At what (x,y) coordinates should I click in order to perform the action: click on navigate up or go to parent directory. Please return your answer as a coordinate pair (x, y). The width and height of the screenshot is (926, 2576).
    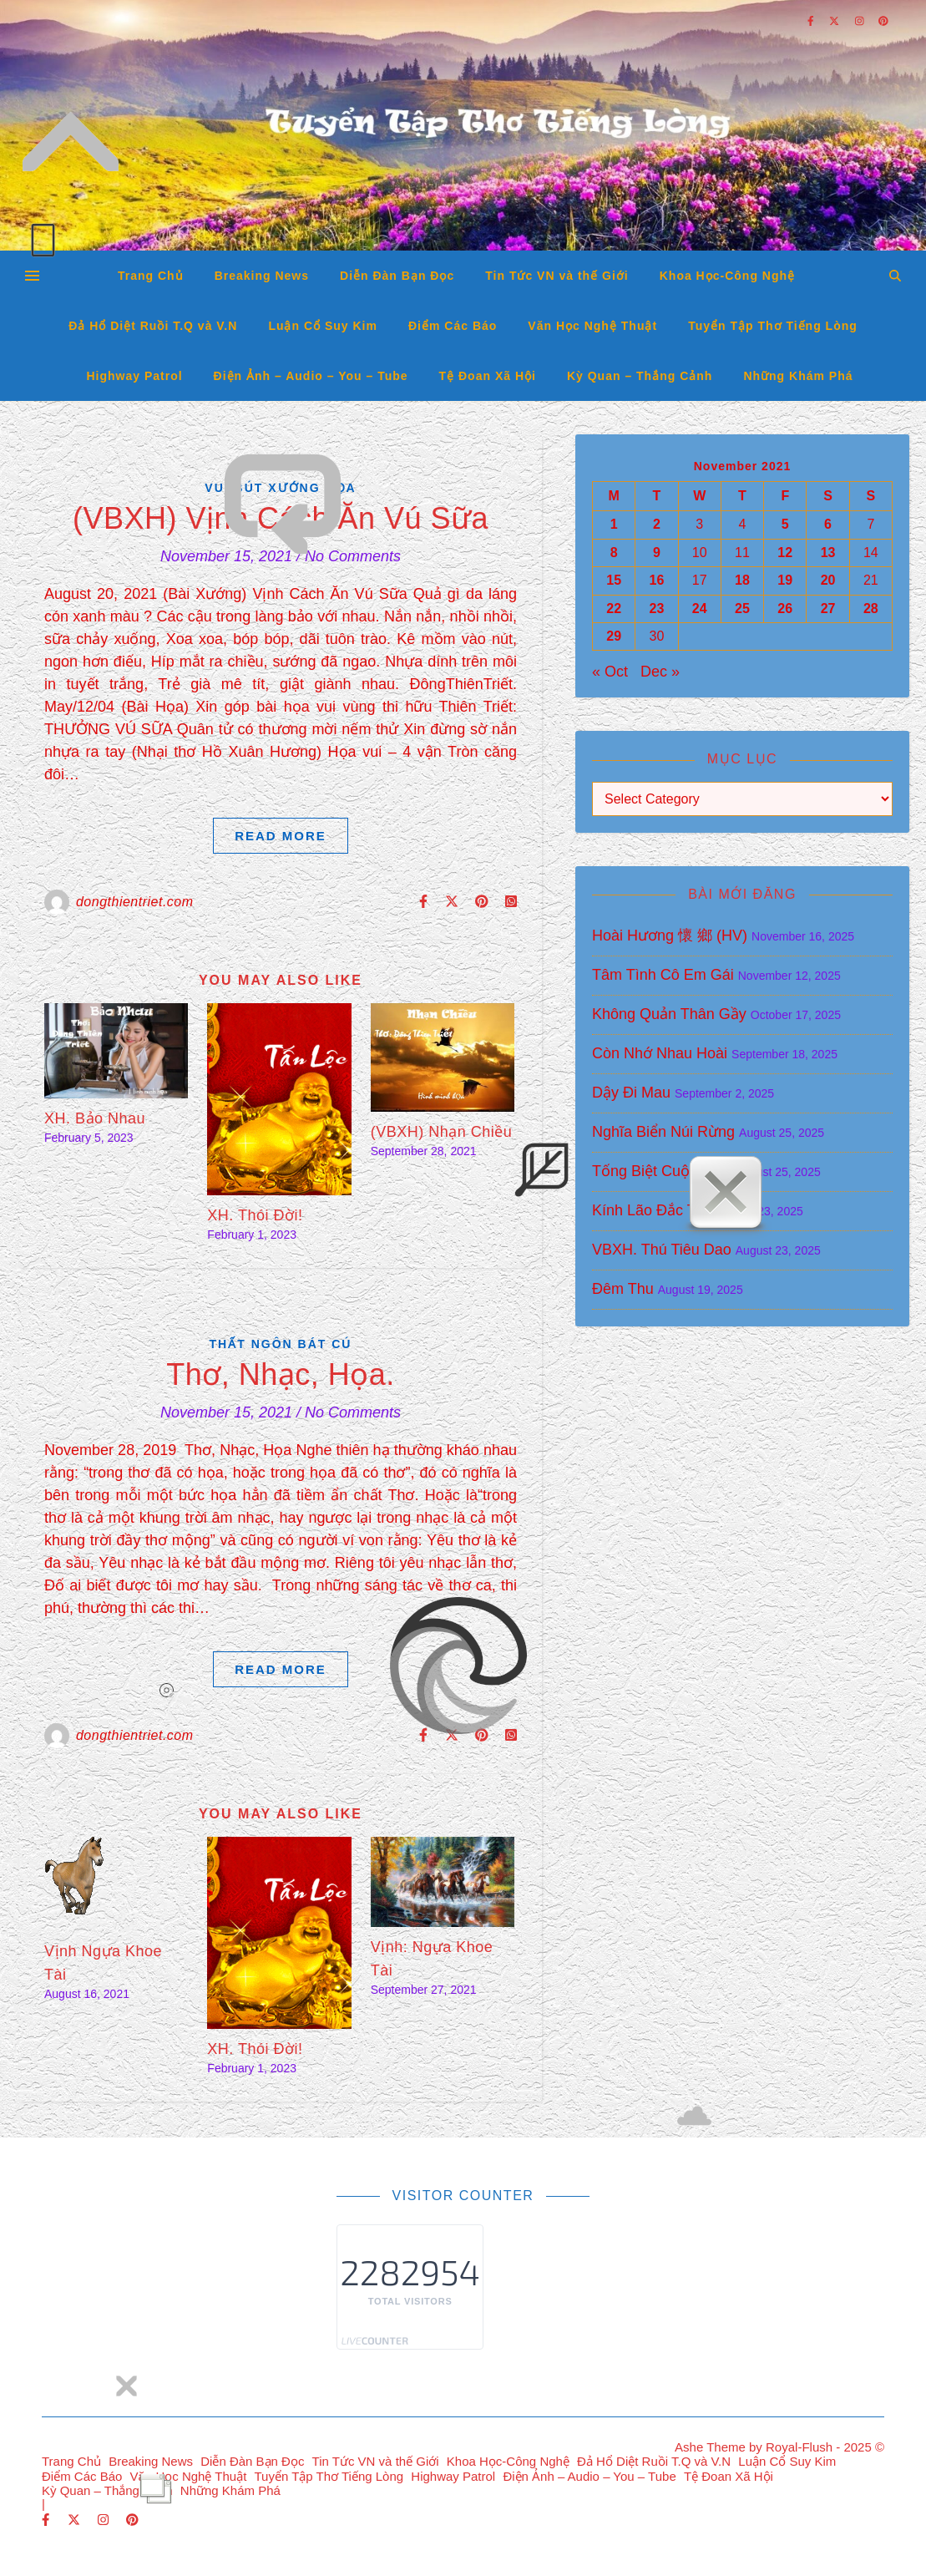
    Looking at the image, I should click on (70, 139).